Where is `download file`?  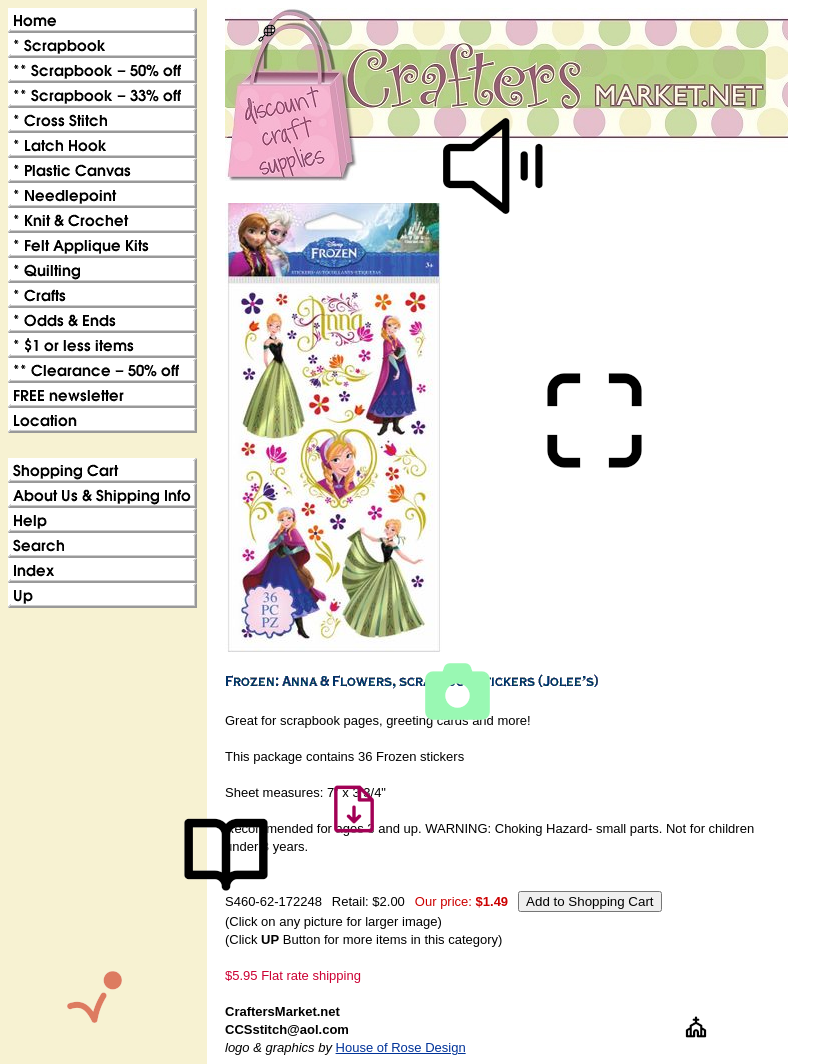
download file is located at coordinates (354, 809).